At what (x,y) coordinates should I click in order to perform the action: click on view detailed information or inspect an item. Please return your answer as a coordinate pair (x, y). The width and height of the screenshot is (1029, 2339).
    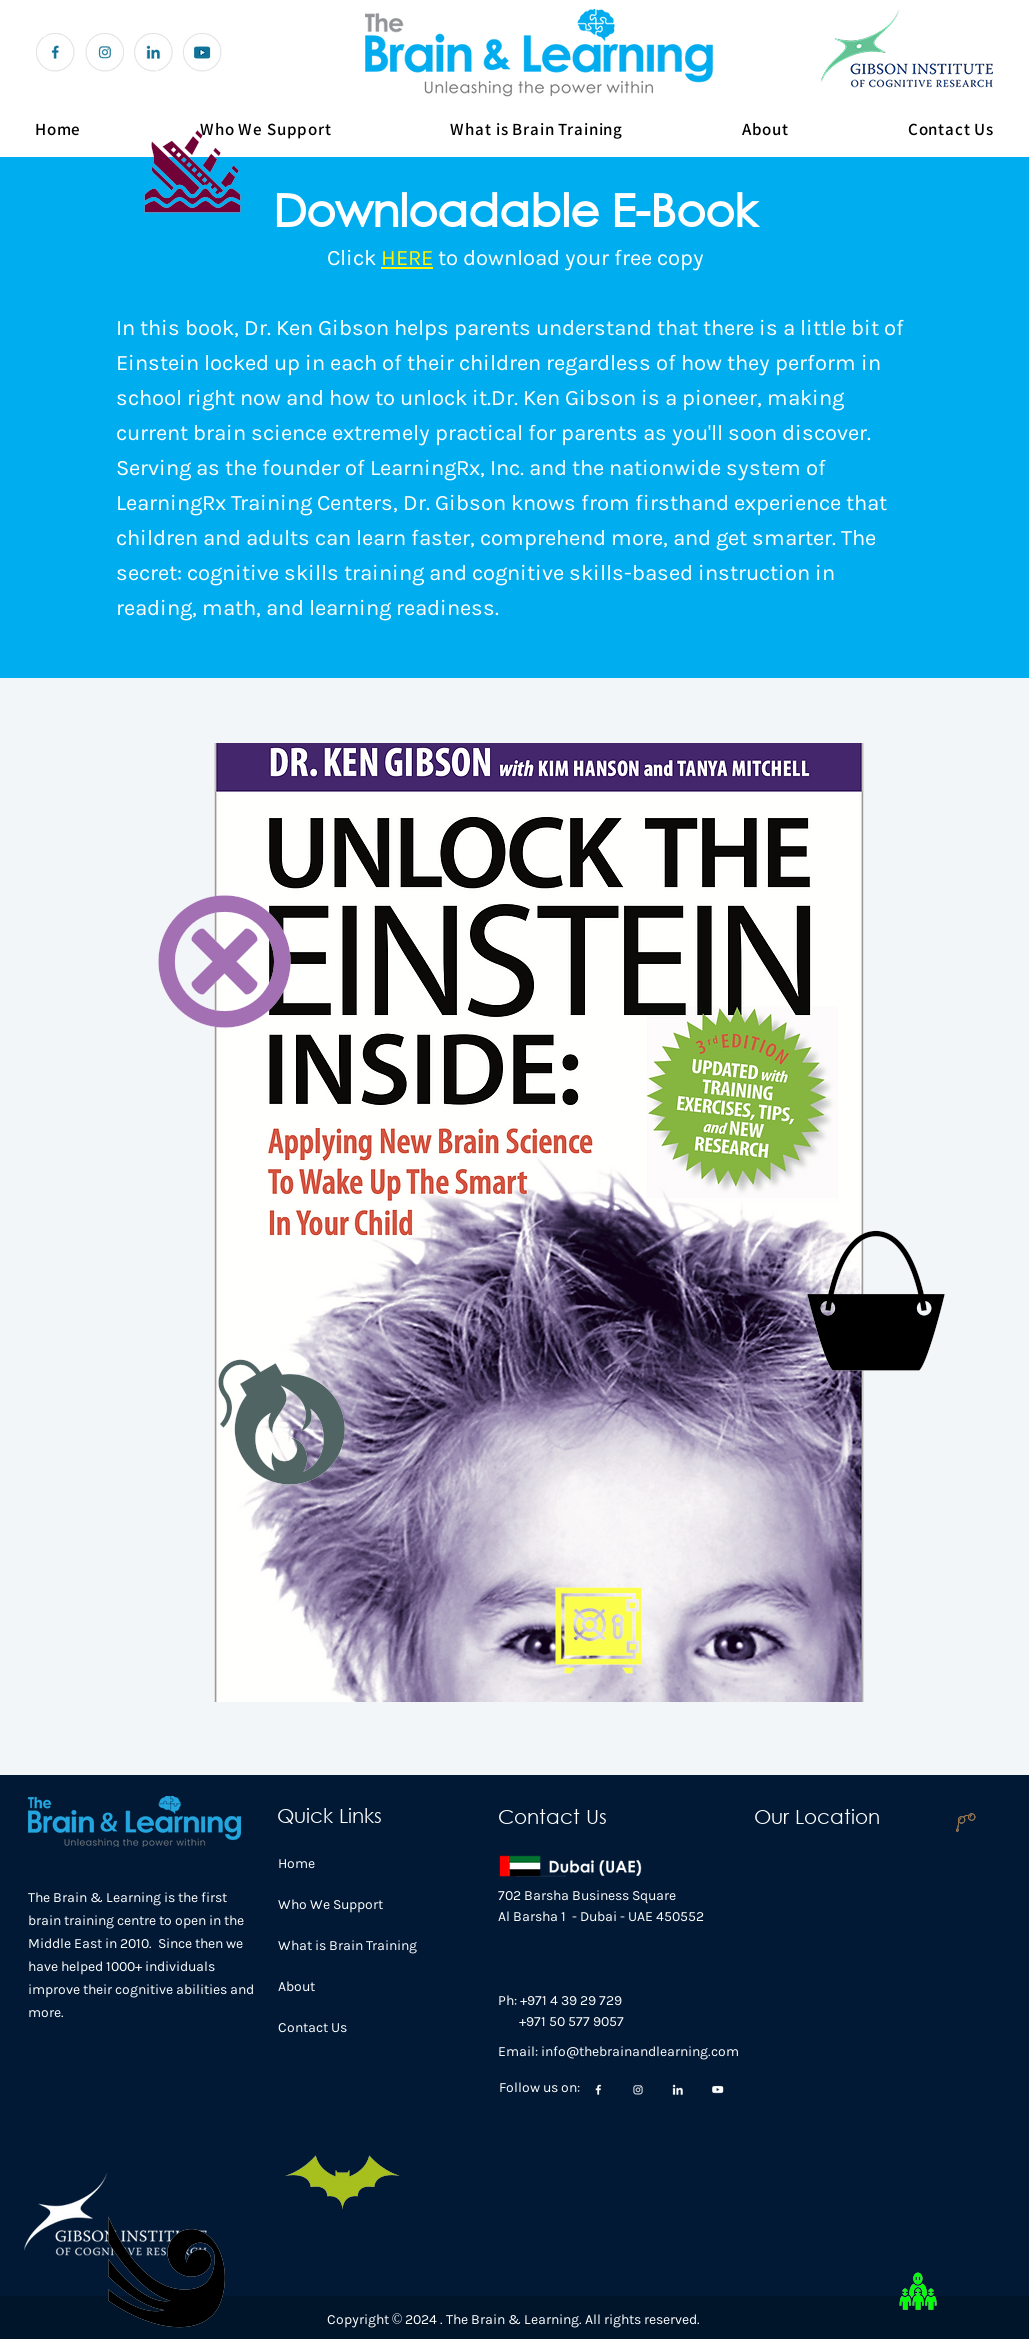
    Looking at the image, I should click on (965, 1822).